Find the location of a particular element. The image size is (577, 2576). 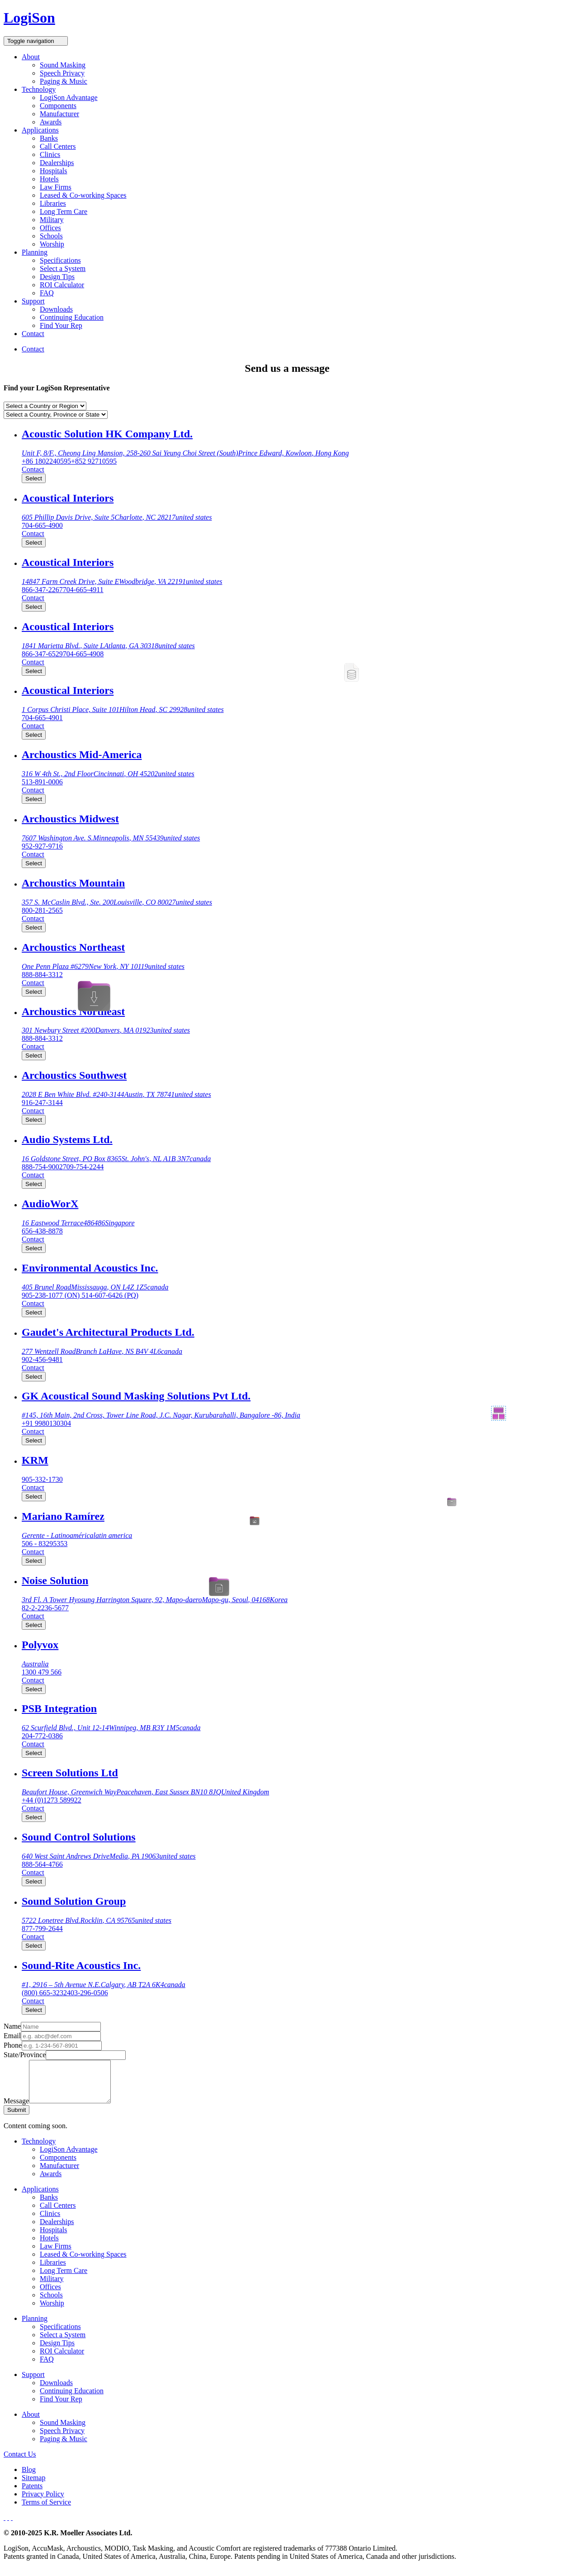

open your pictures folder is located at coordinates (255, 1521).